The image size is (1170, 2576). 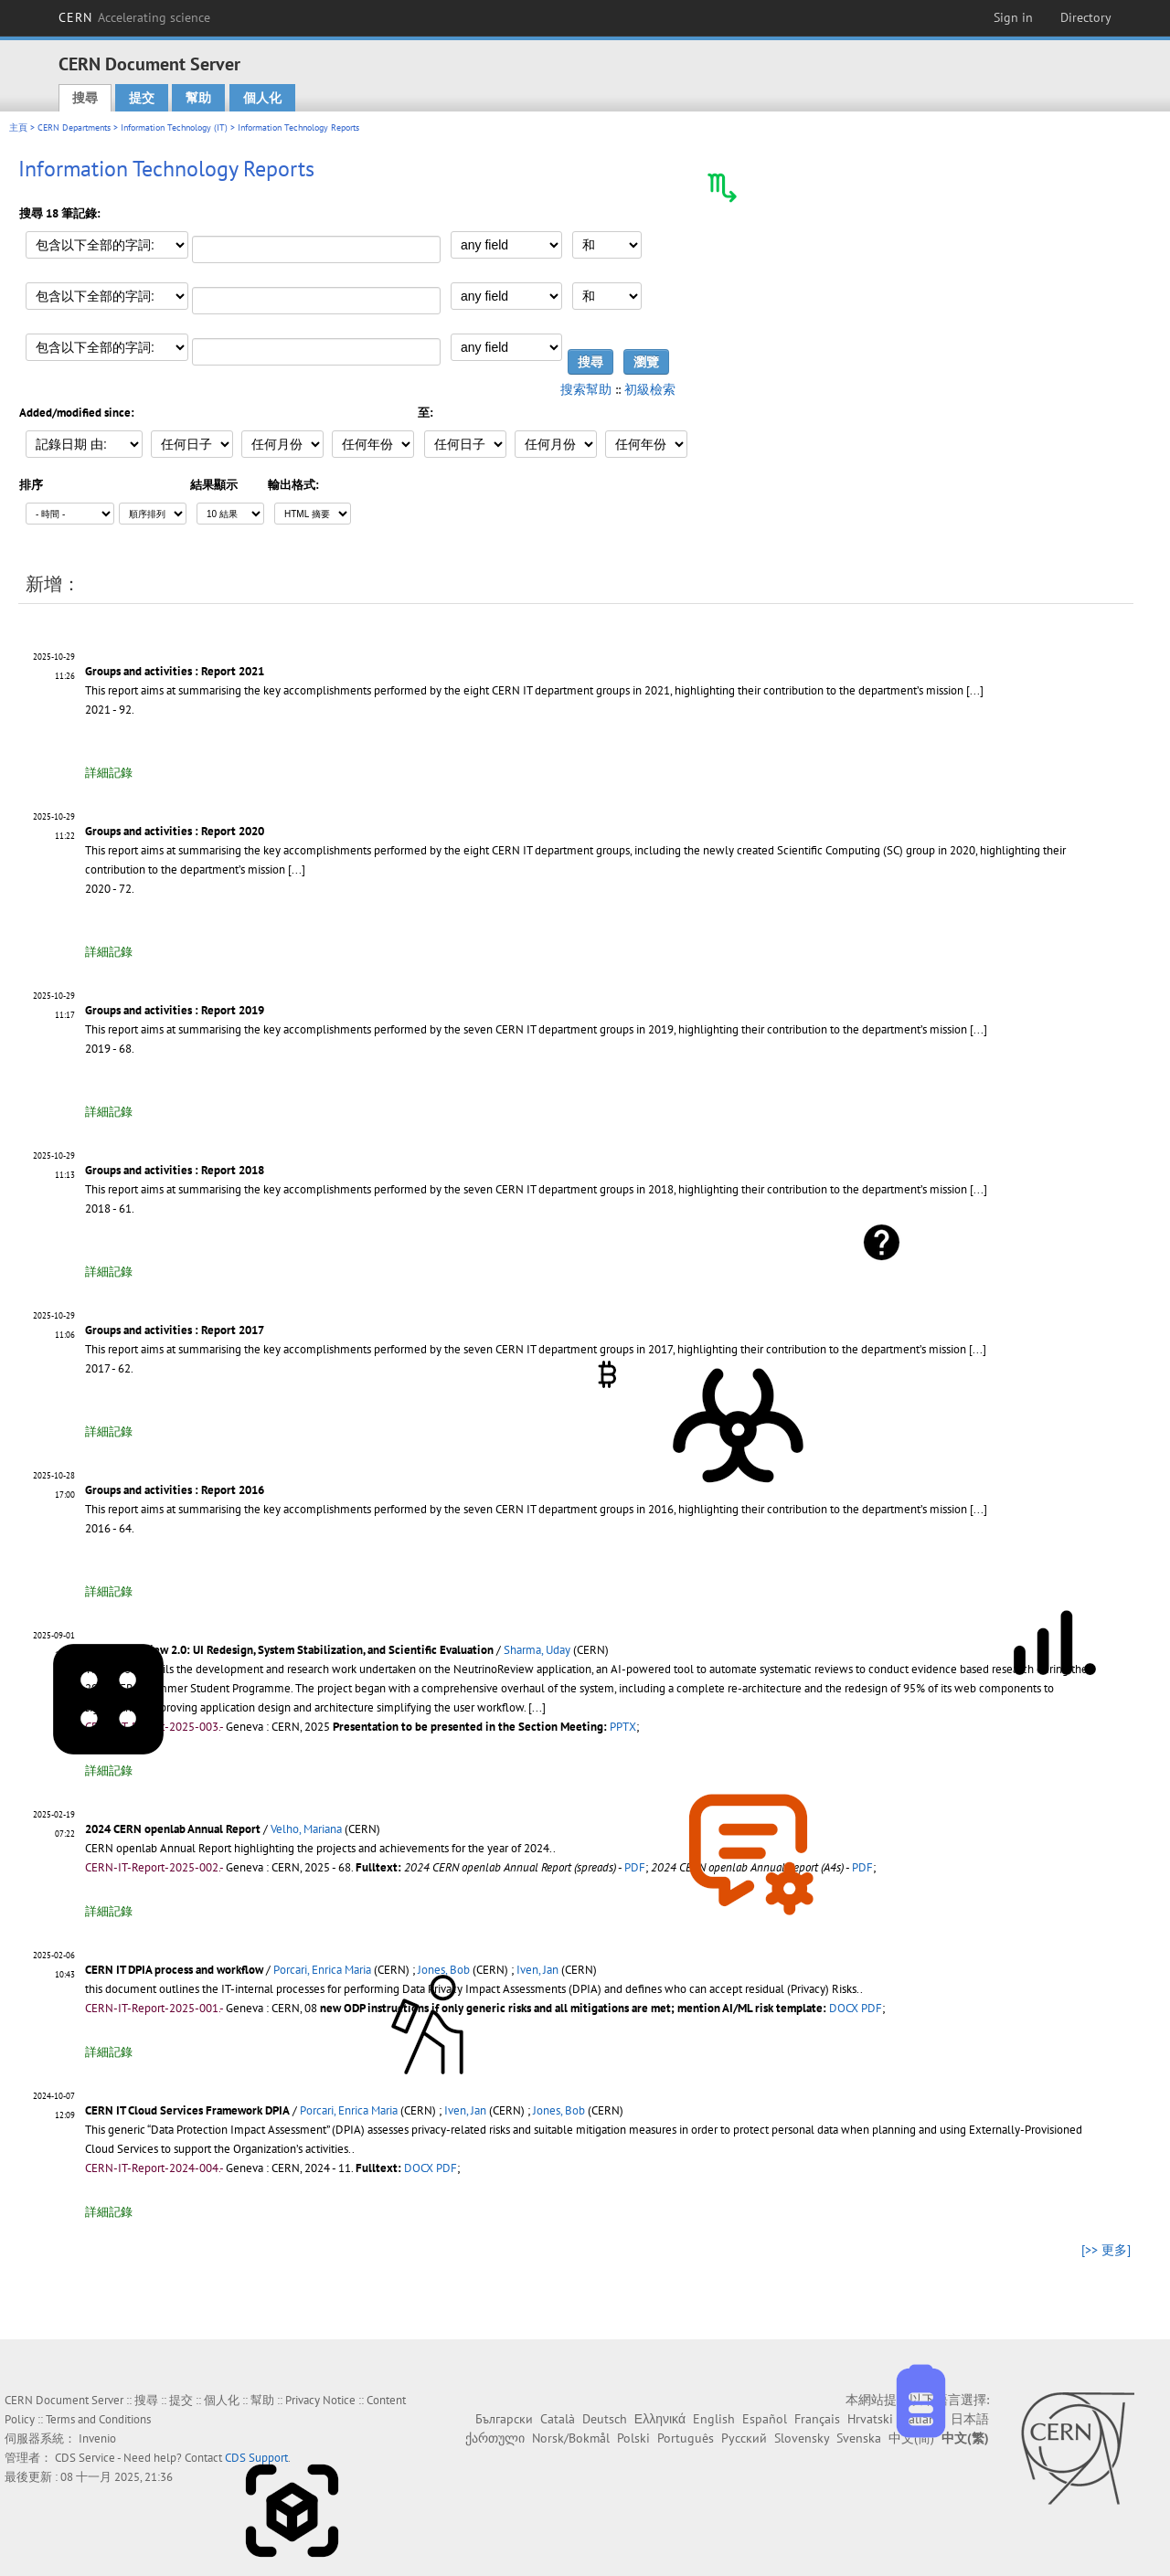 I want to click on roll or randomize with a value of four, so click(x=108, y=1699).